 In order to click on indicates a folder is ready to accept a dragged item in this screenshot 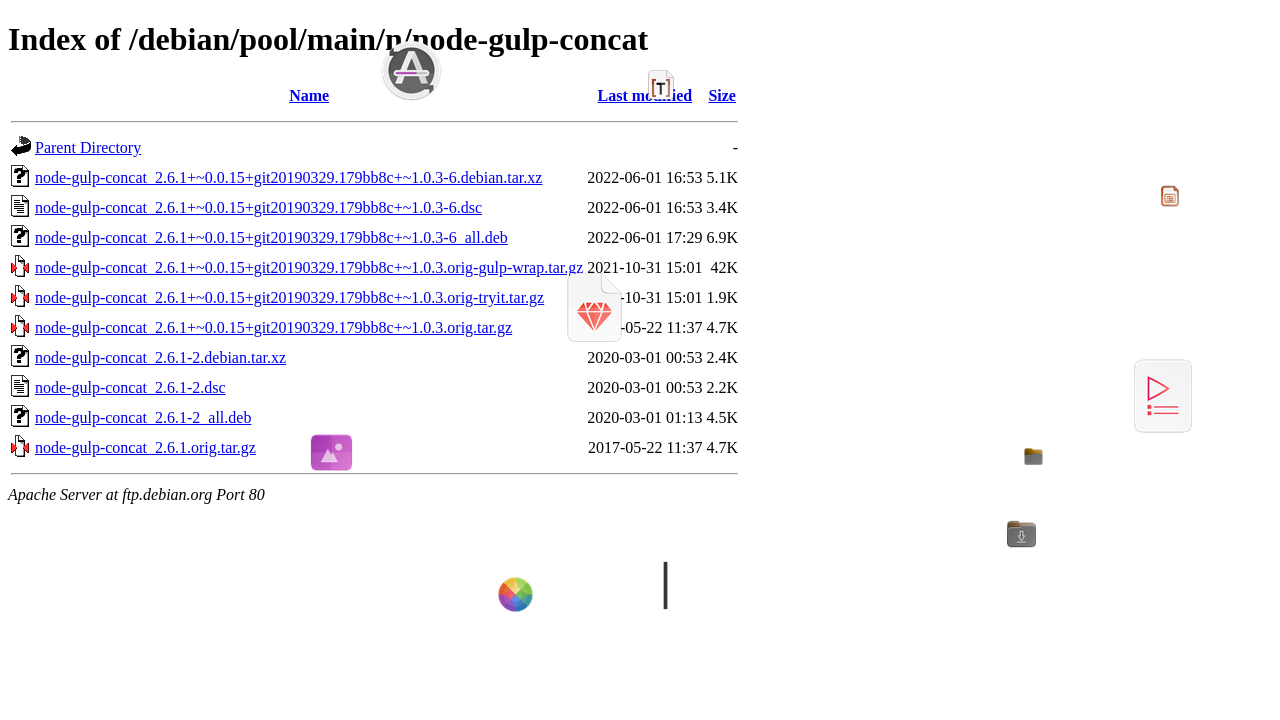, I will do `click(1033, 456)`.